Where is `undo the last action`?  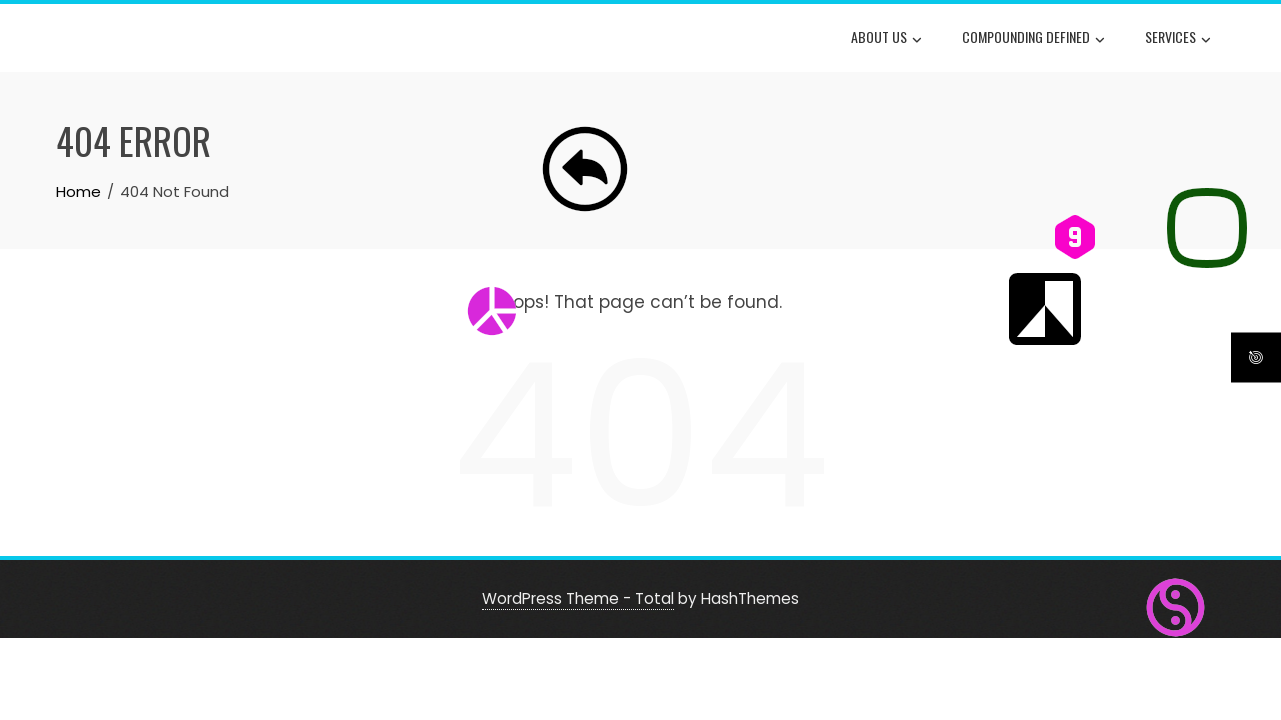
undo the last action is located at coordinates (585, 169).